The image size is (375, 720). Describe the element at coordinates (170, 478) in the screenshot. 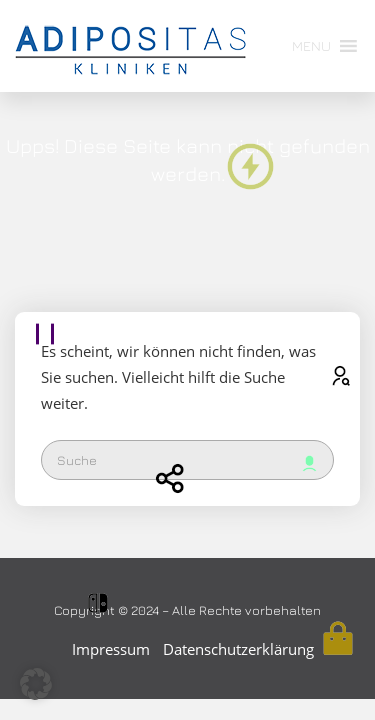

I see `share this content` at that location.